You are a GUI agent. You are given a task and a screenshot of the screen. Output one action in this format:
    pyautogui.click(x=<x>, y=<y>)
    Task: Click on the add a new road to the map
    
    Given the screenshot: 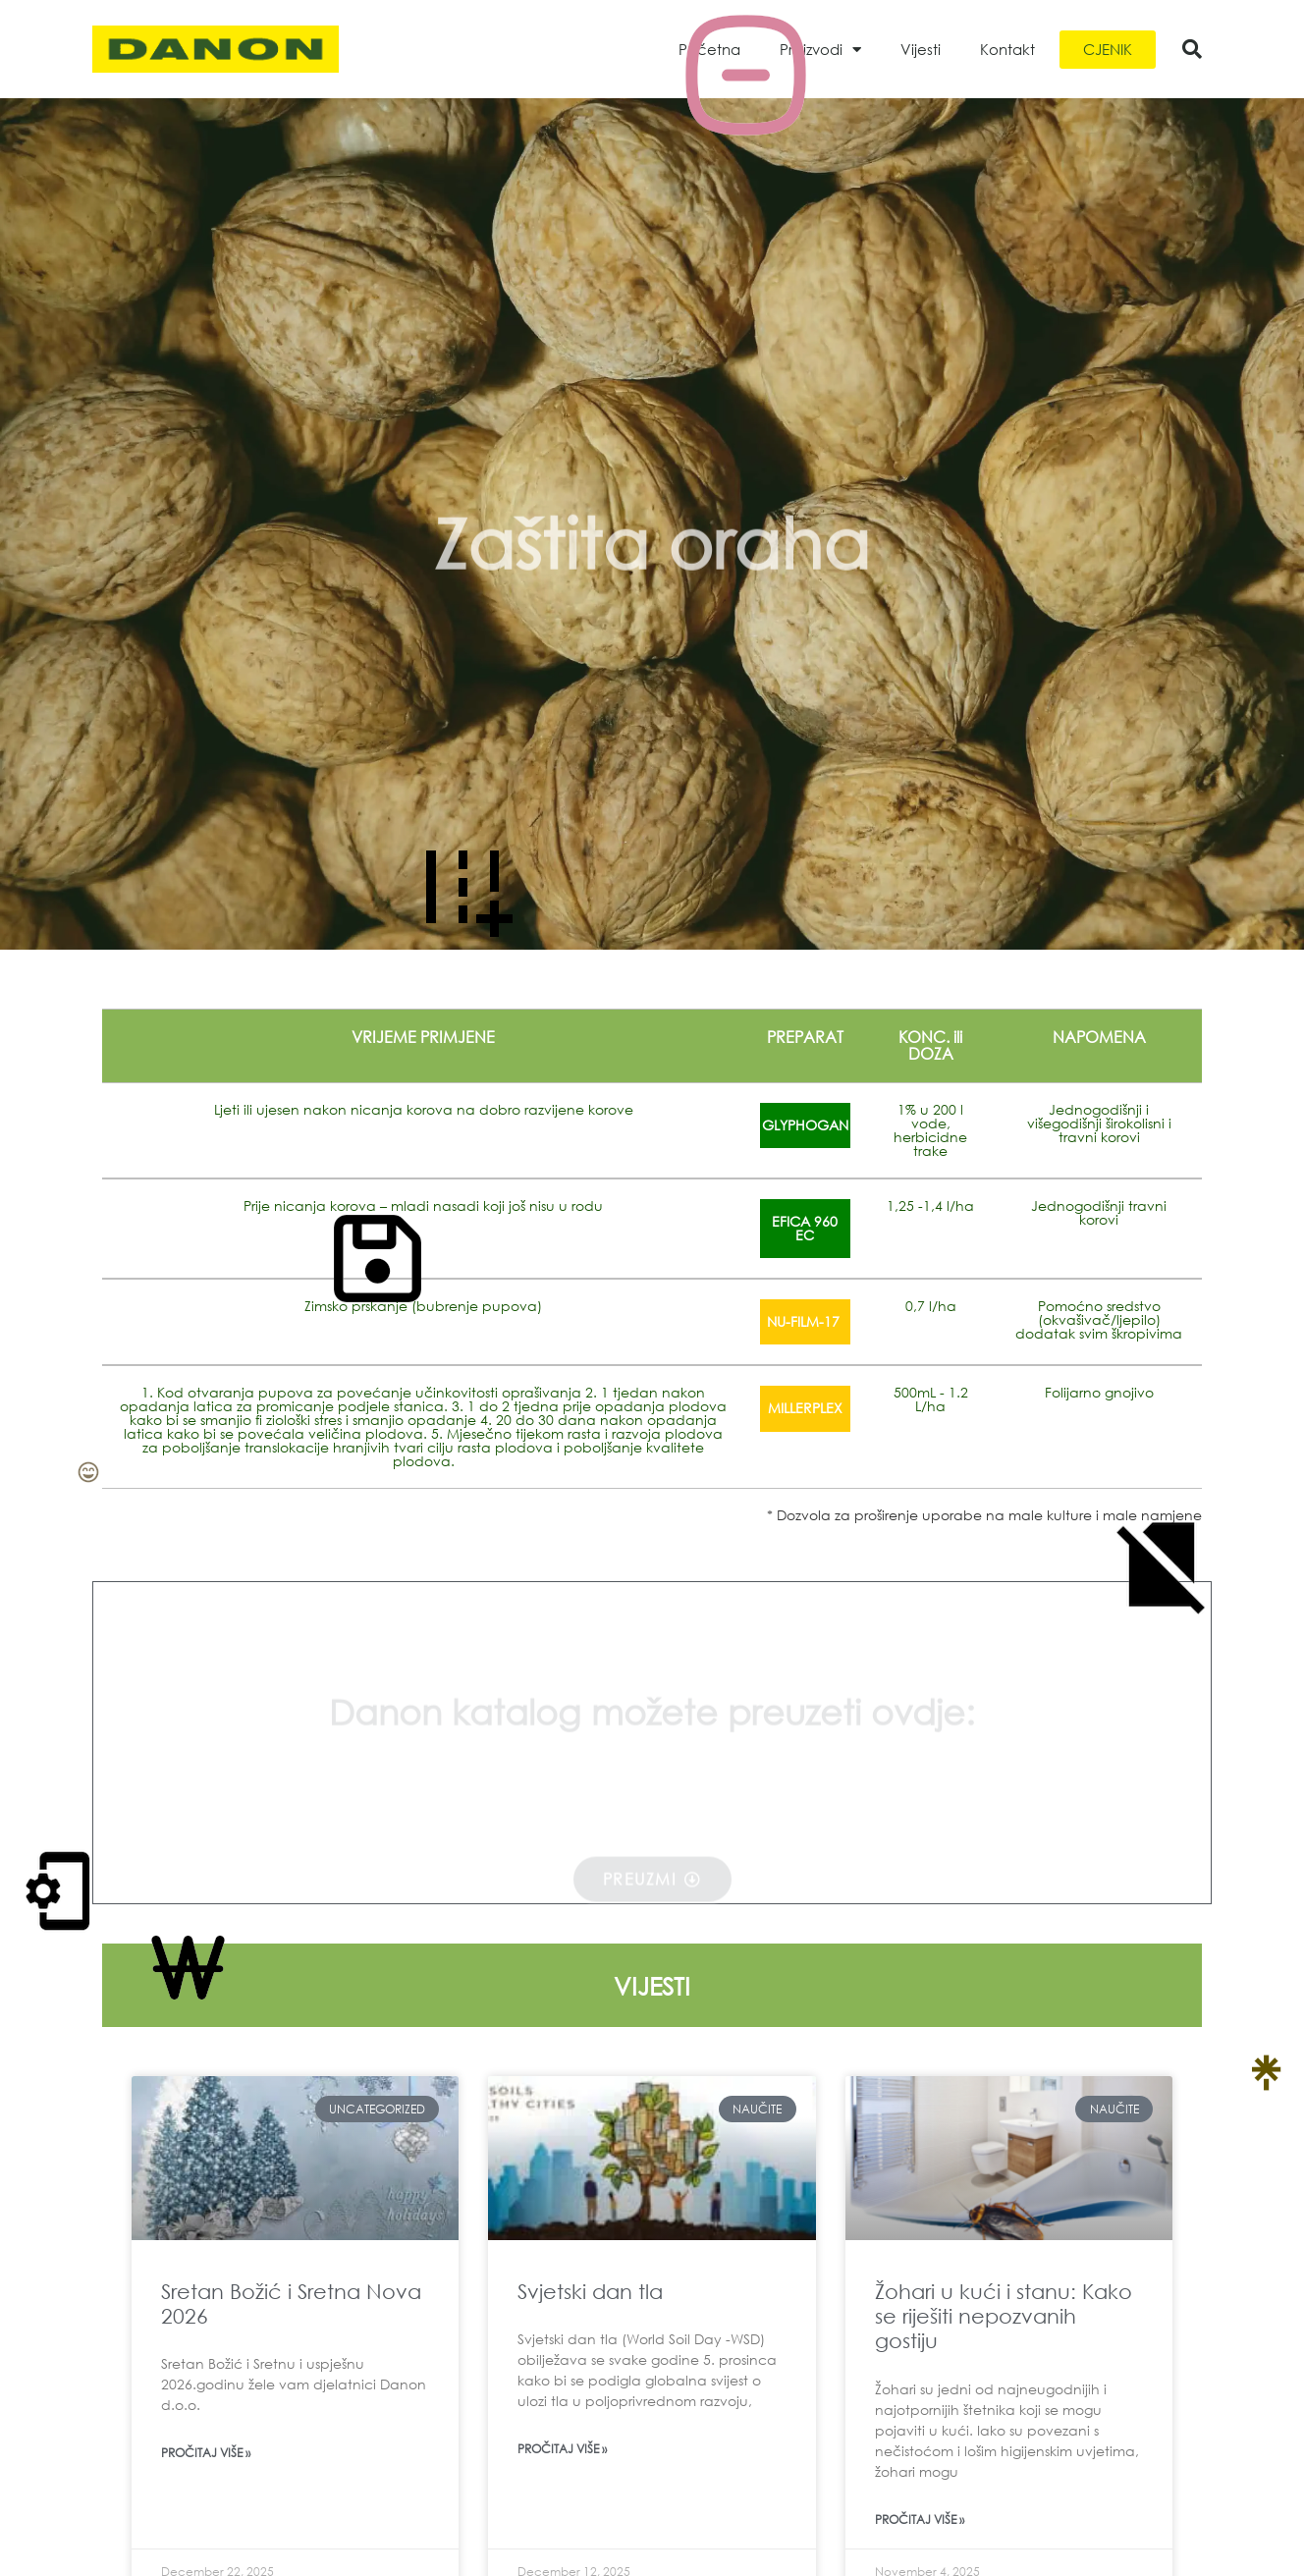 What is the action you would take?
    pyautogui.click(x=462, y=887)
    